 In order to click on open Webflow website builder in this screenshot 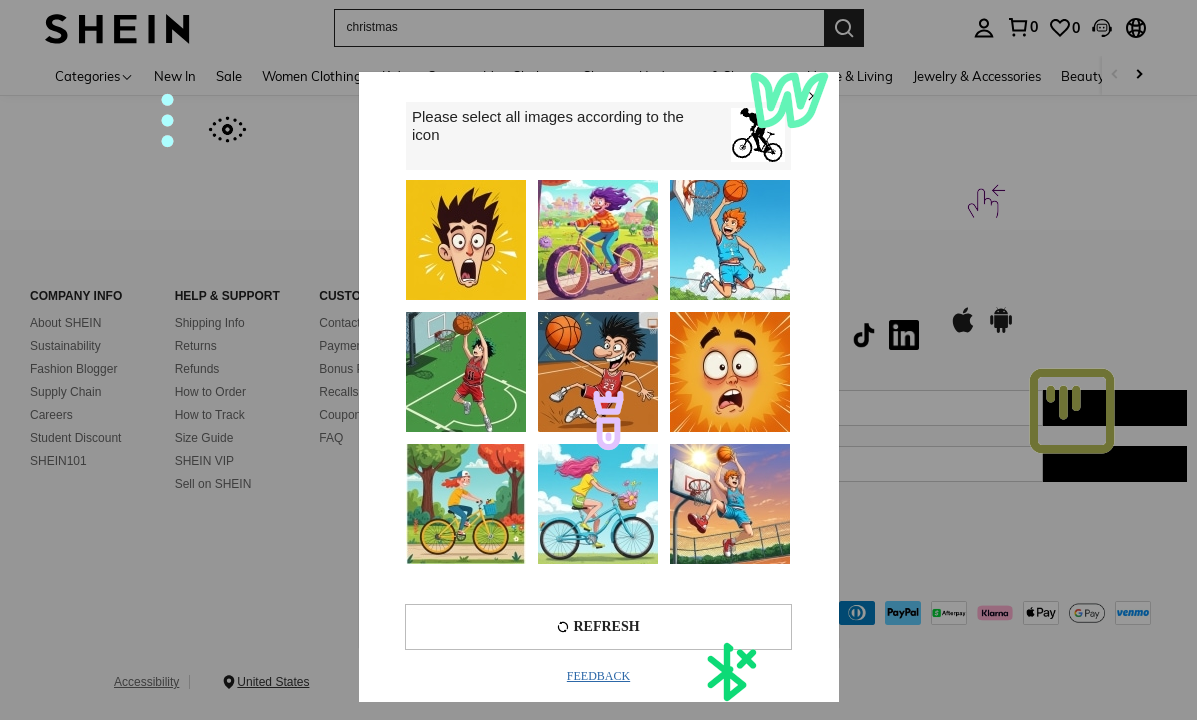, I will do `click(787, 98)`.